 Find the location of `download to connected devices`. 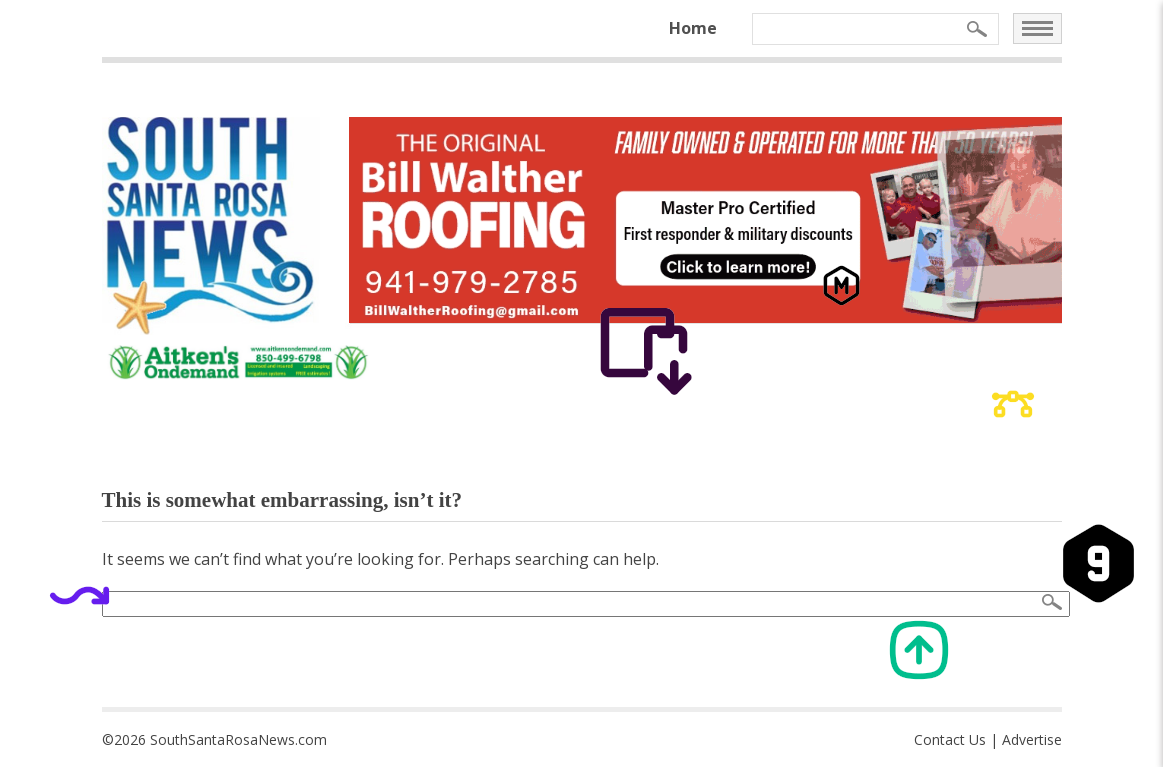

download to connected devices is located at coordinates (644, 347).